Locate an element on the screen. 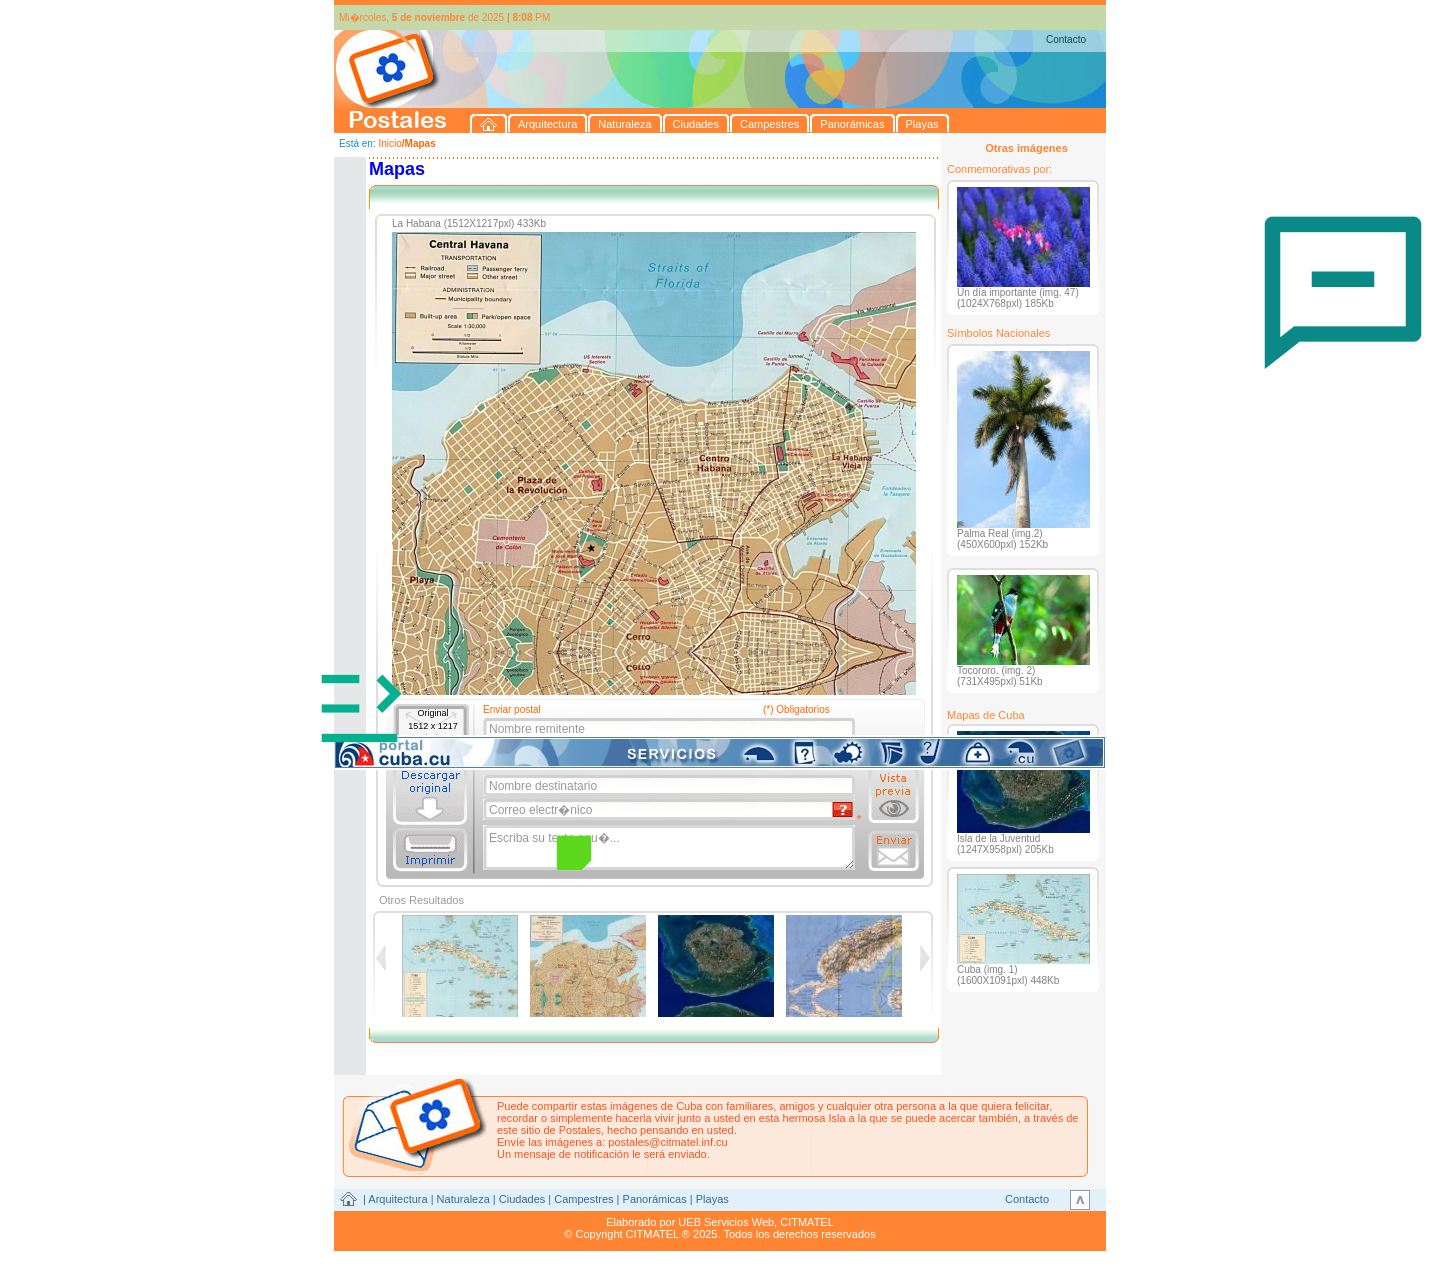  expand the side navigation menu is located at coordinates (359, 708).